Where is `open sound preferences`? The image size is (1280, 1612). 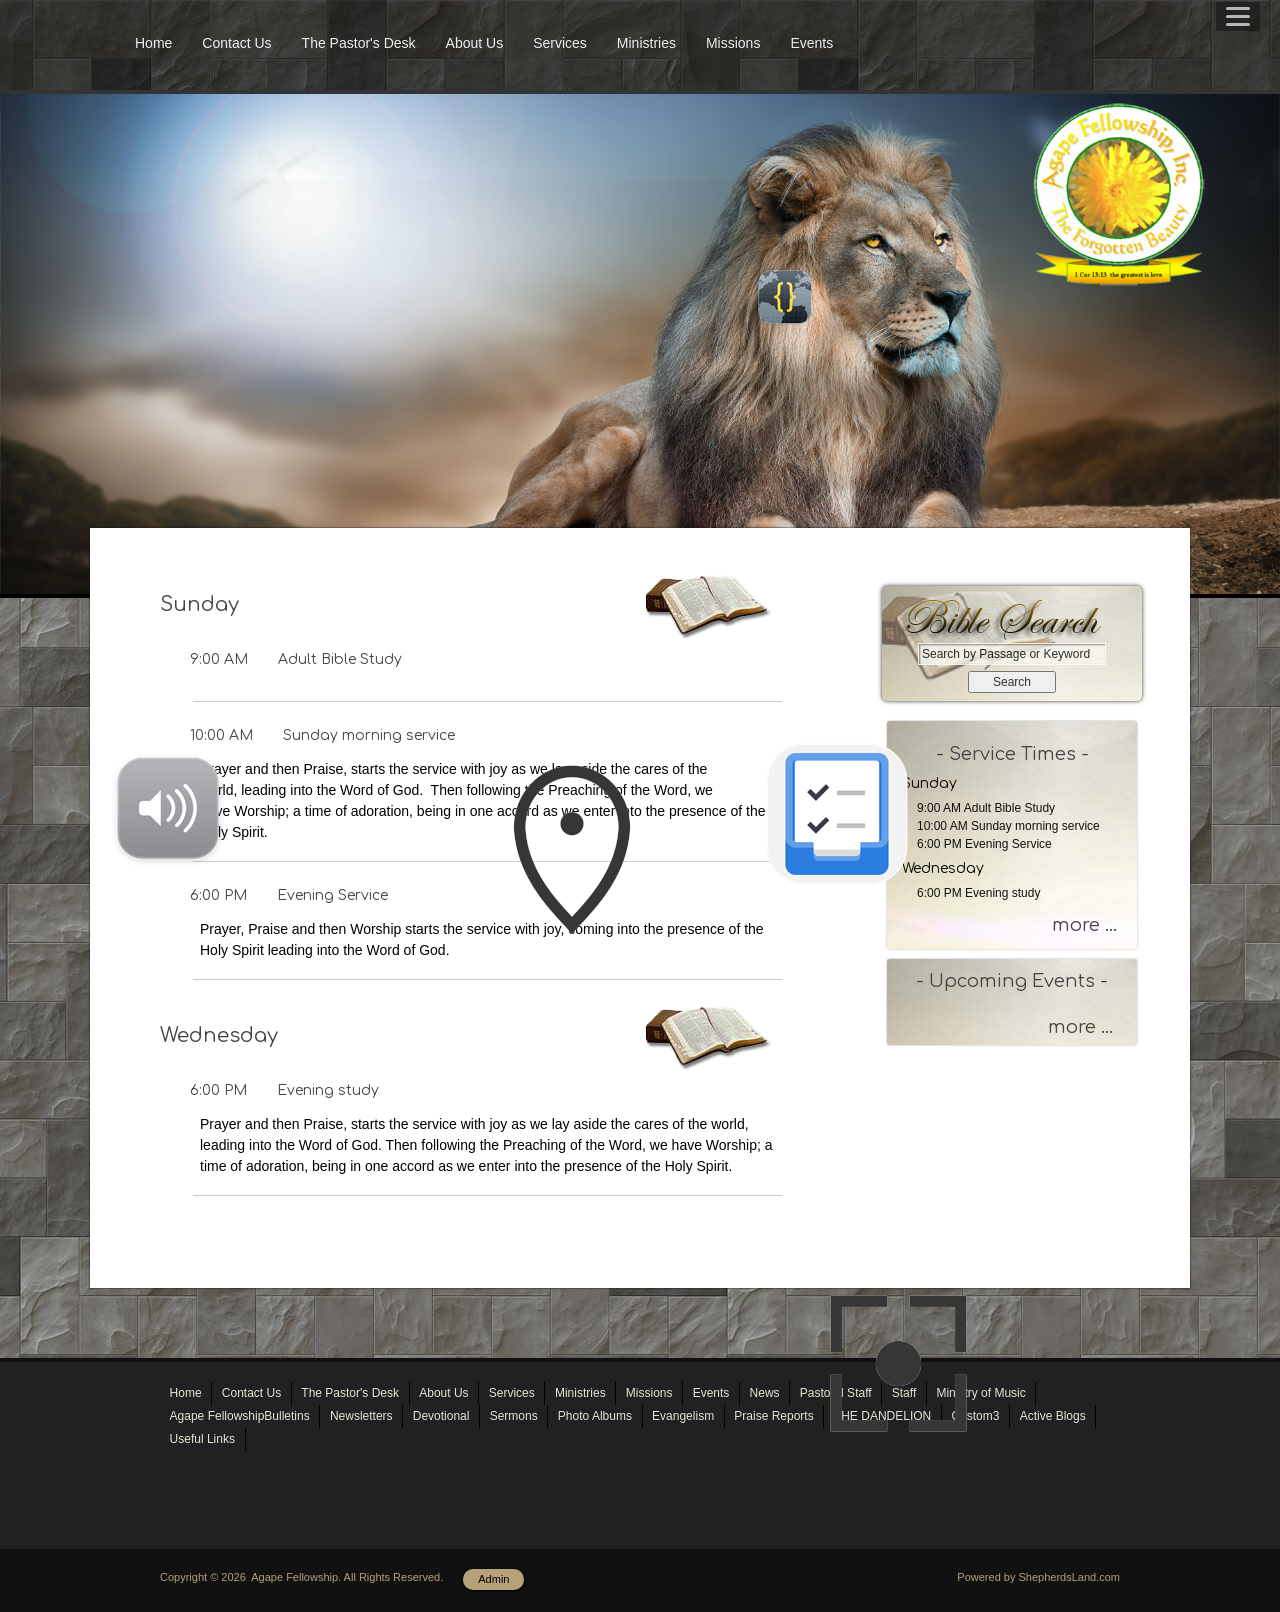
open sound preferences is located at coordinates (168, 810).